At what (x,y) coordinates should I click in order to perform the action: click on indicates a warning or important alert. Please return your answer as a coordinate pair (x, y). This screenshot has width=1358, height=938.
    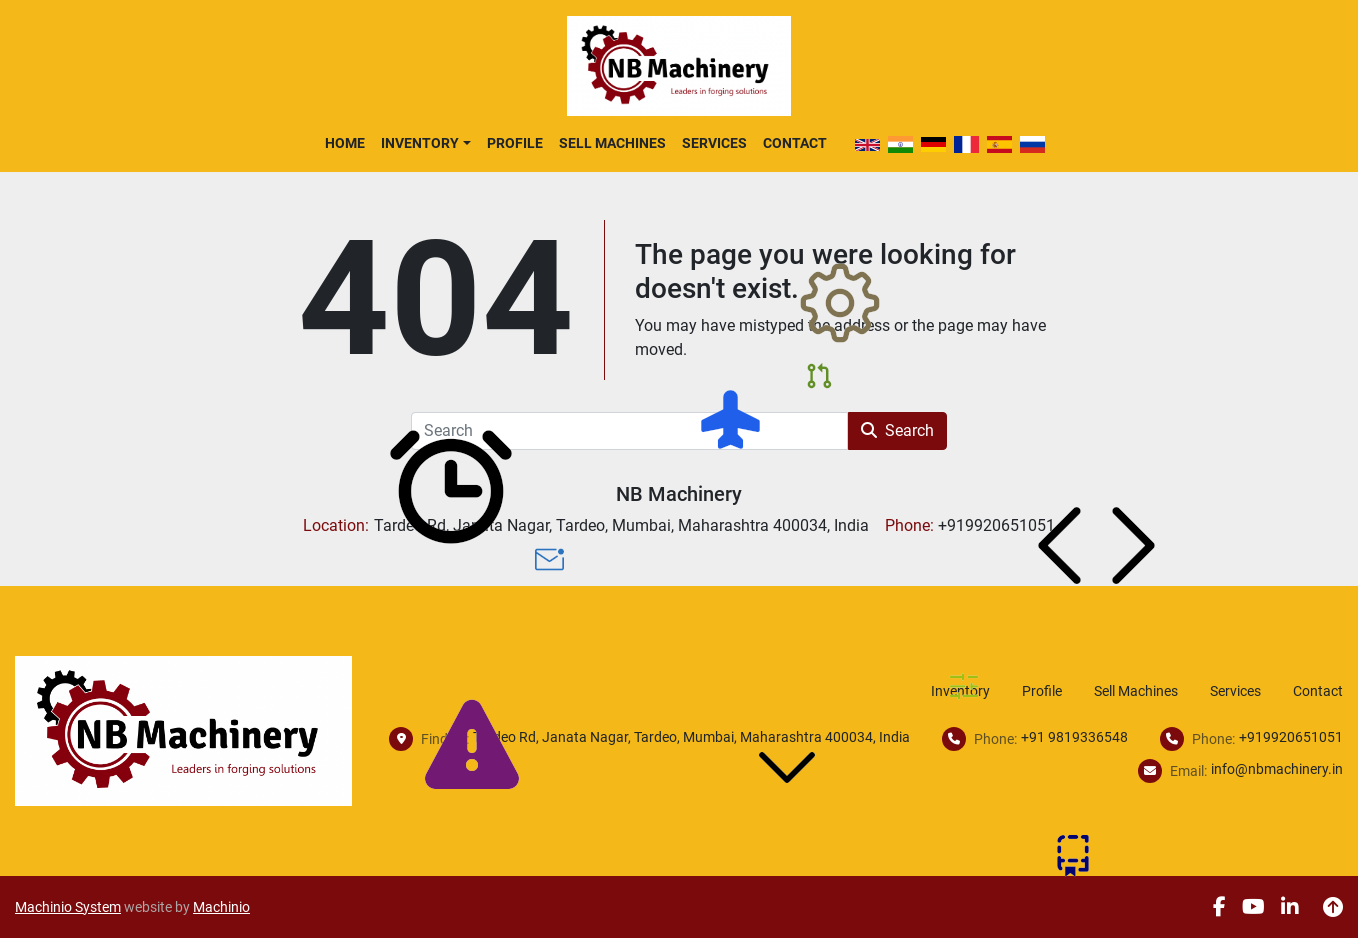
    Looking at the image, I should click on (472, 747).